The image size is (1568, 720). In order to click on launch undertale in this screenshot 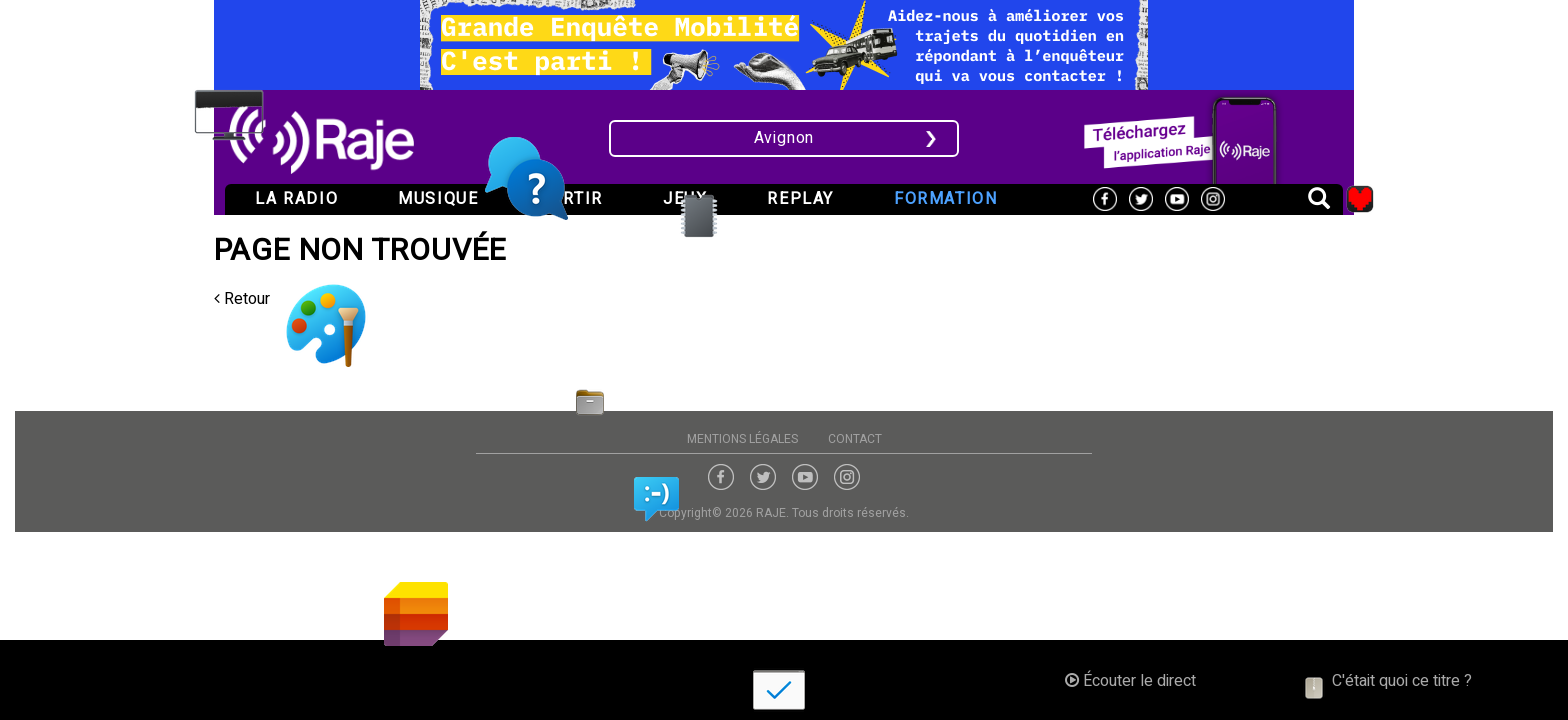, I will do `click(1360, 199)`.